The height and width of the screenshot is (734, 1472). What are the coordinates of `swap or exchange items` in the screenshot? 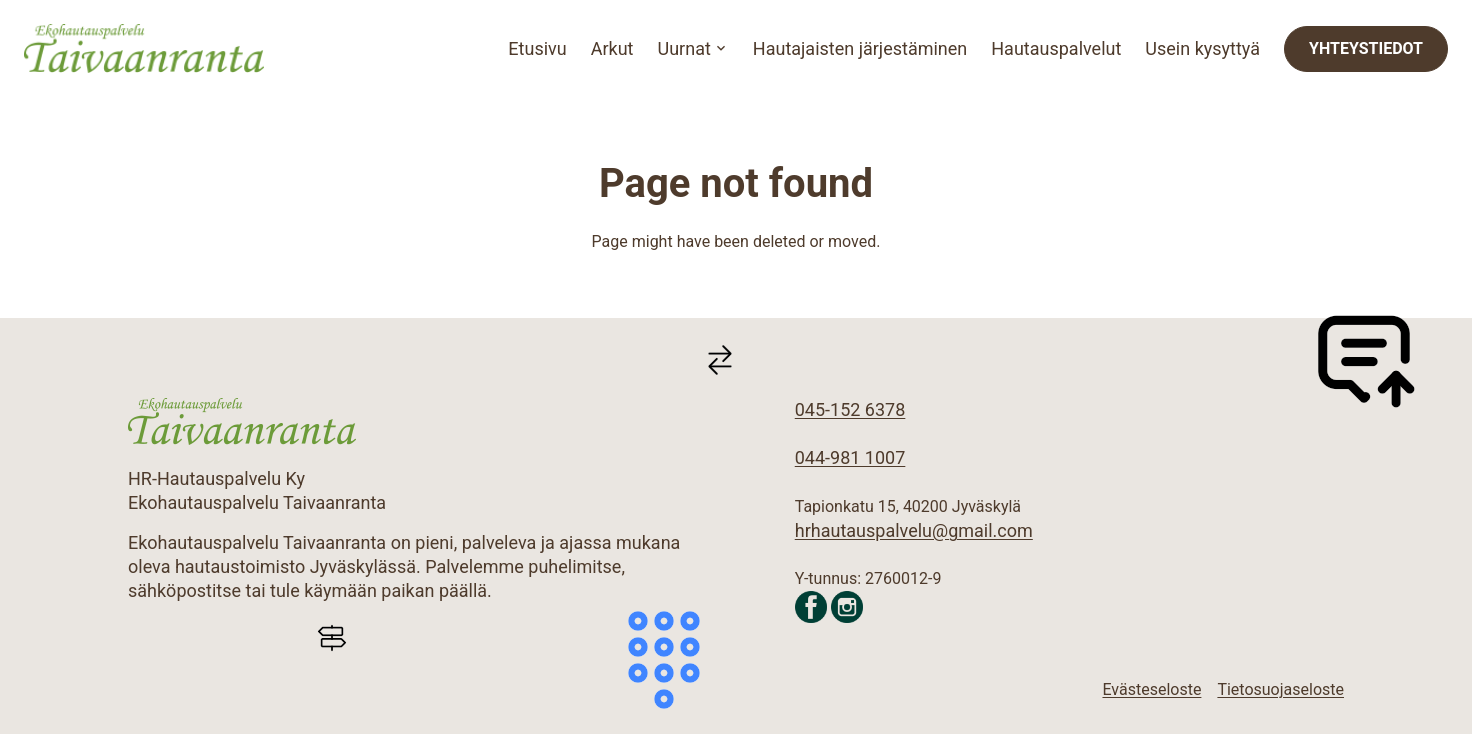 It's located at (720, 360).